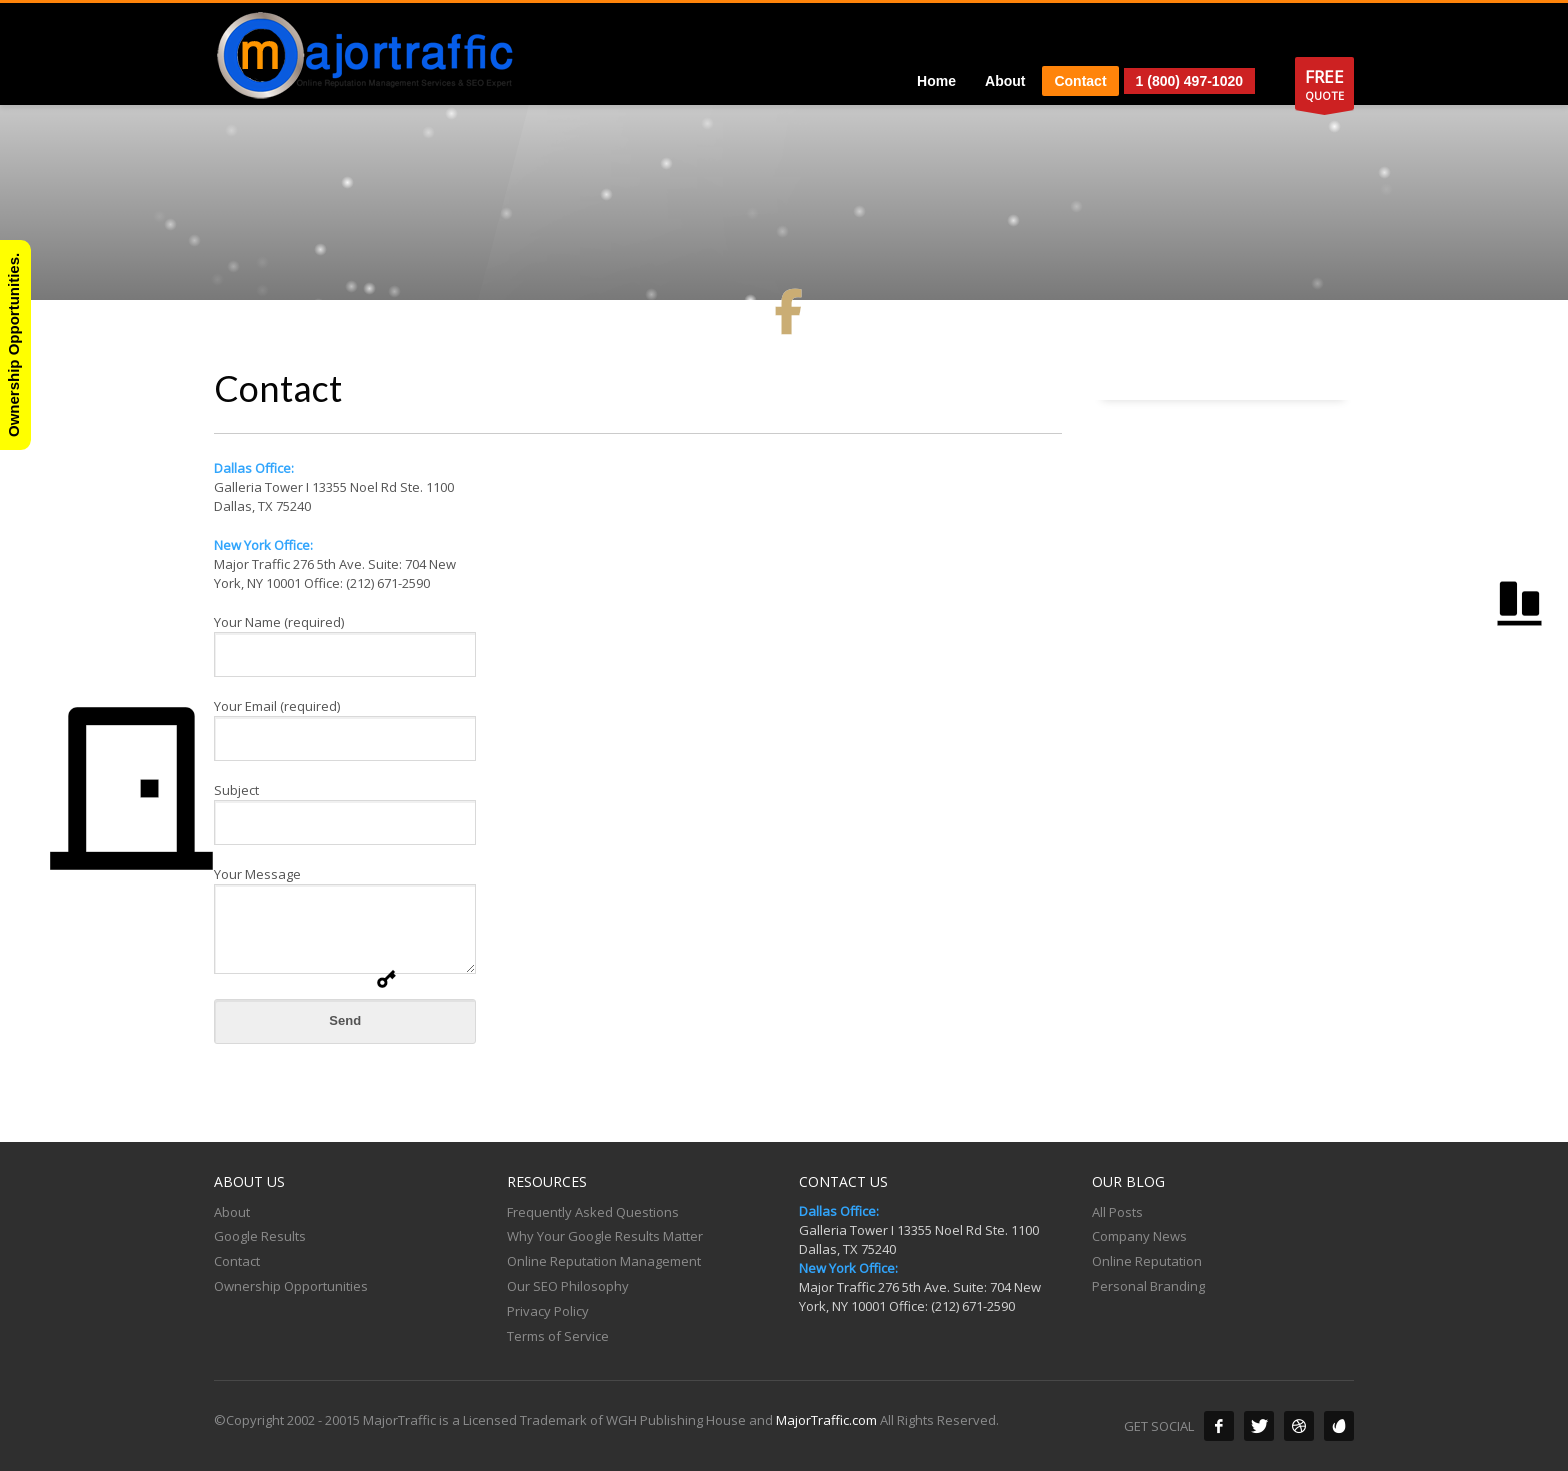 This screenshot has height=1471, width=1568. I want to click on access password or security settings, so click(386, 978).